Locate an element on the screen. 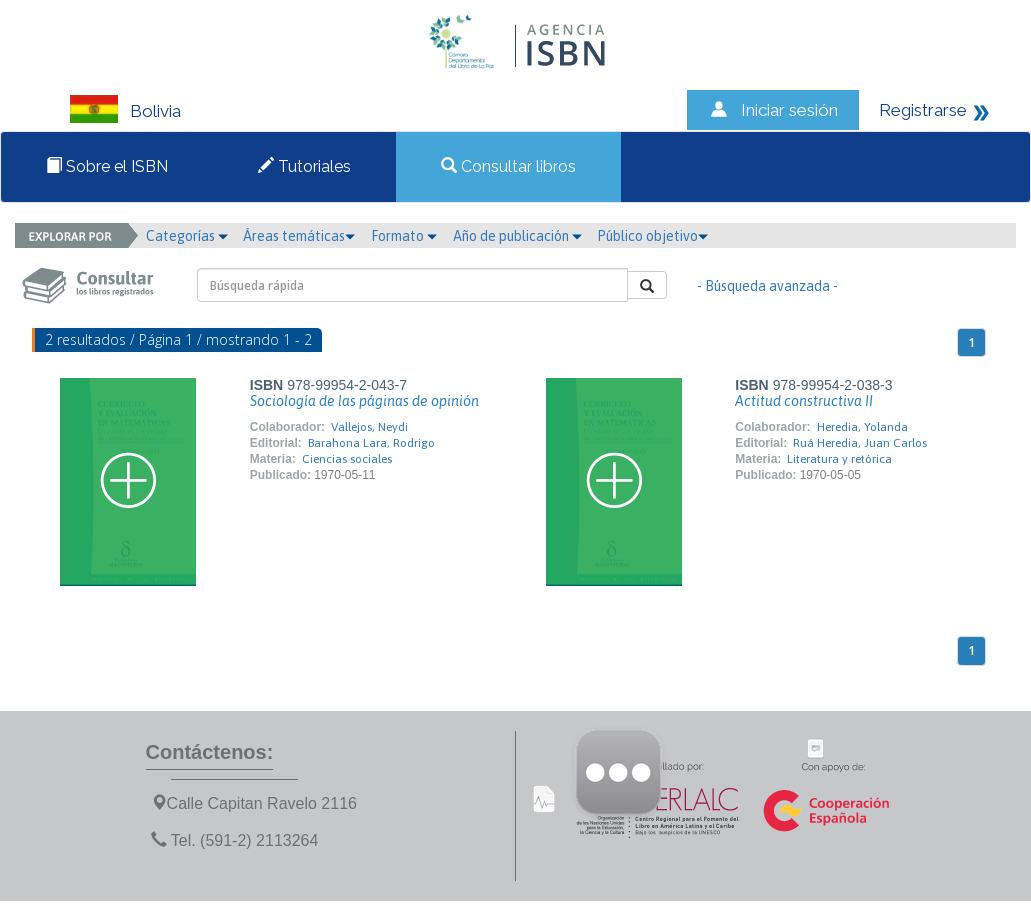  view system log file is located at coordinates (544, 799).